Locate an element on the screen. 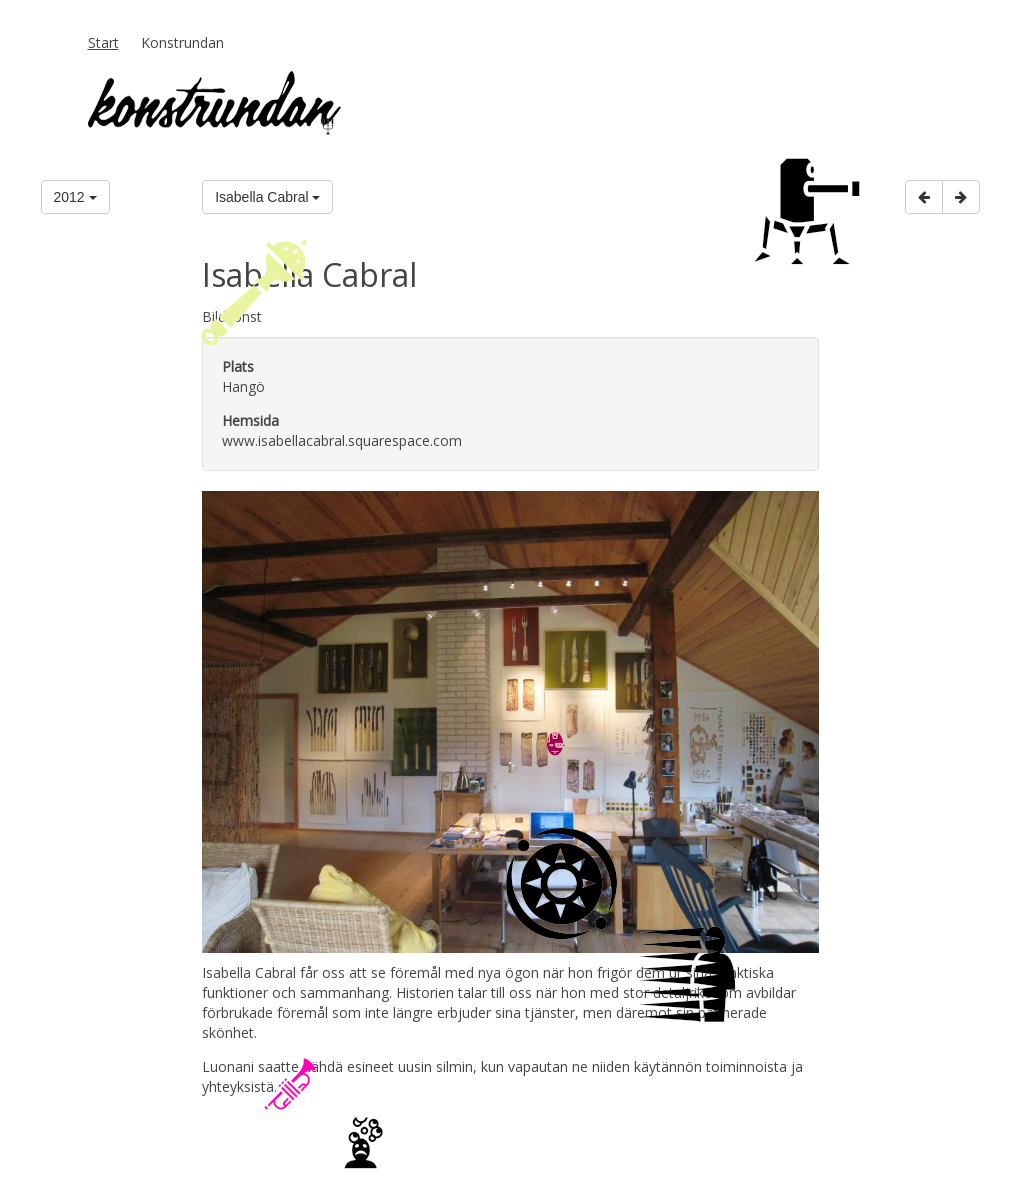  deploy a walking turret unit is located at coordinates (808, 209).